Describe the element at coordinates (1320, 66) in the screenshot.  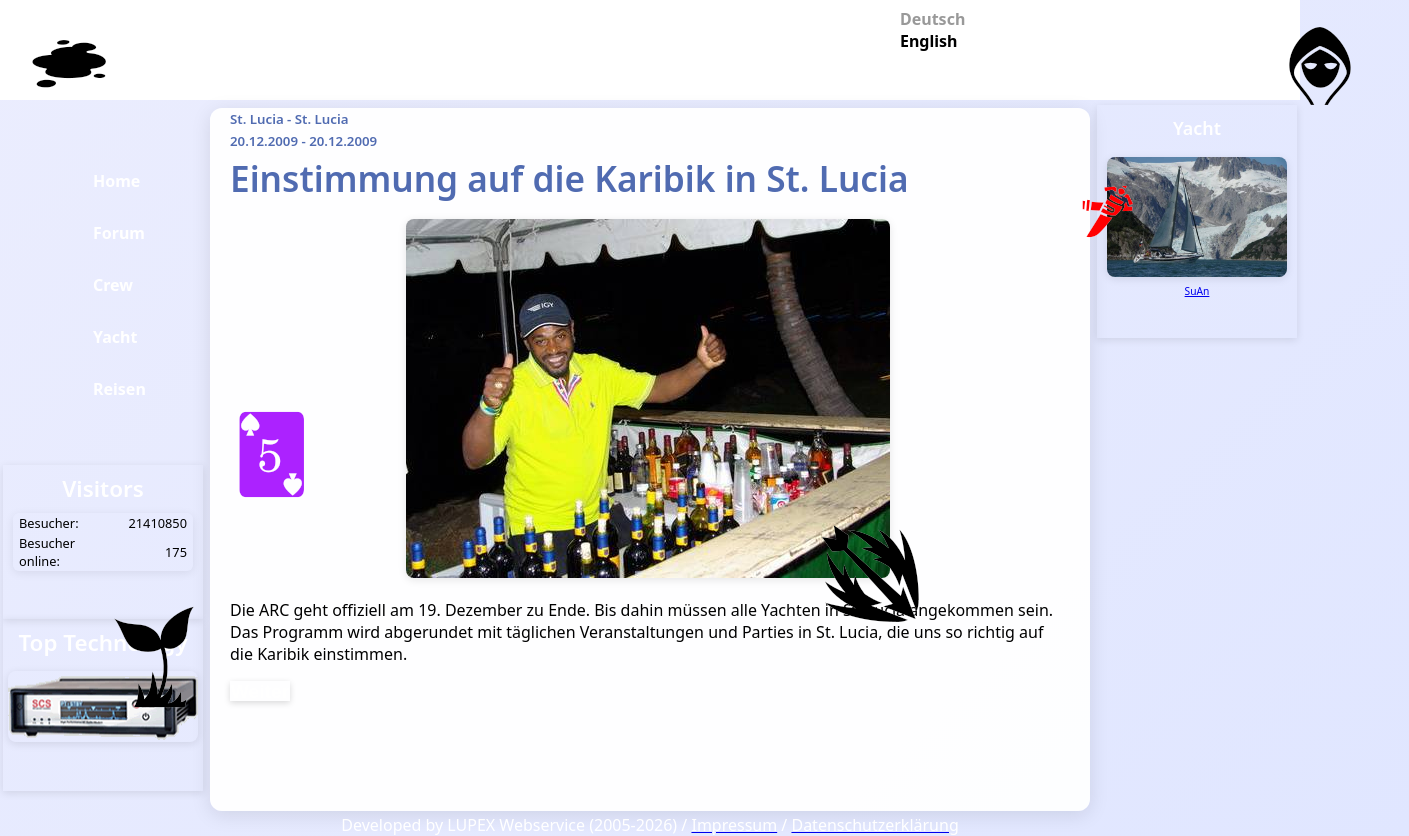
I see `select rogue or stealth character class` at that location.